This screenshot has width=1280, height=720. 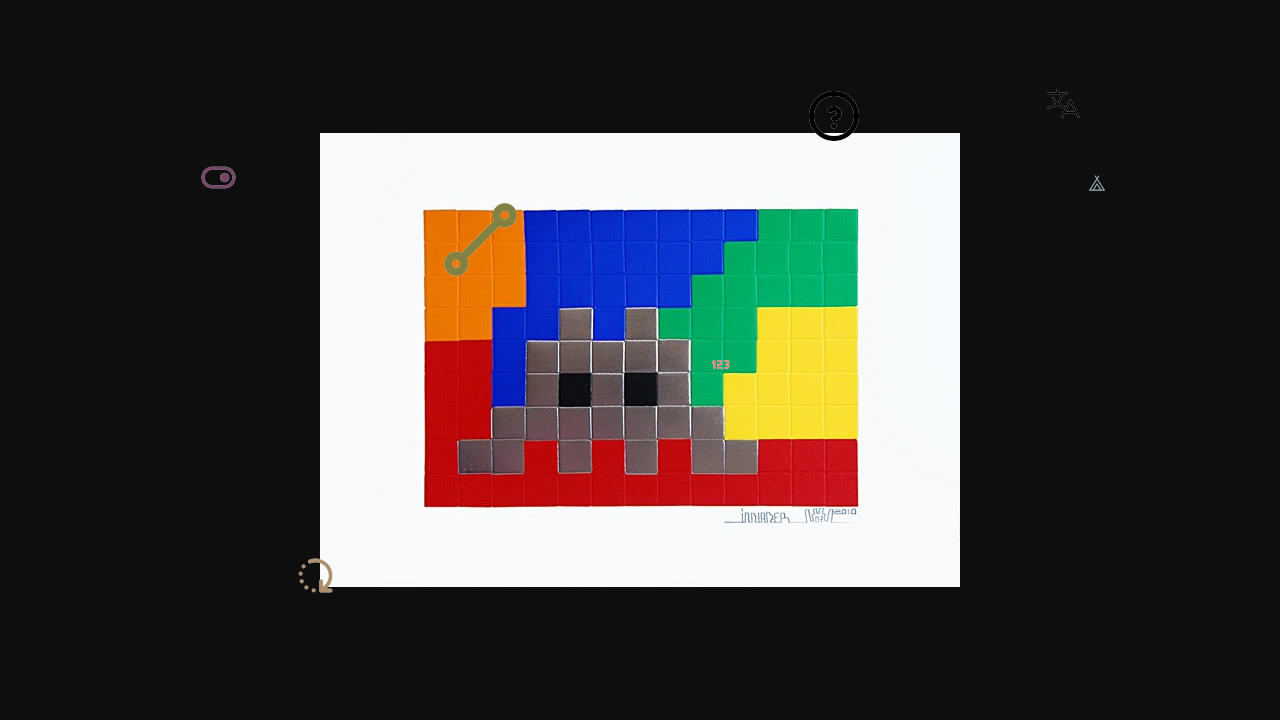 What do you see at coordinates (218, 177) in the screenshot?
I see `toggle switch in the on position` at bounding box center [218, 177].